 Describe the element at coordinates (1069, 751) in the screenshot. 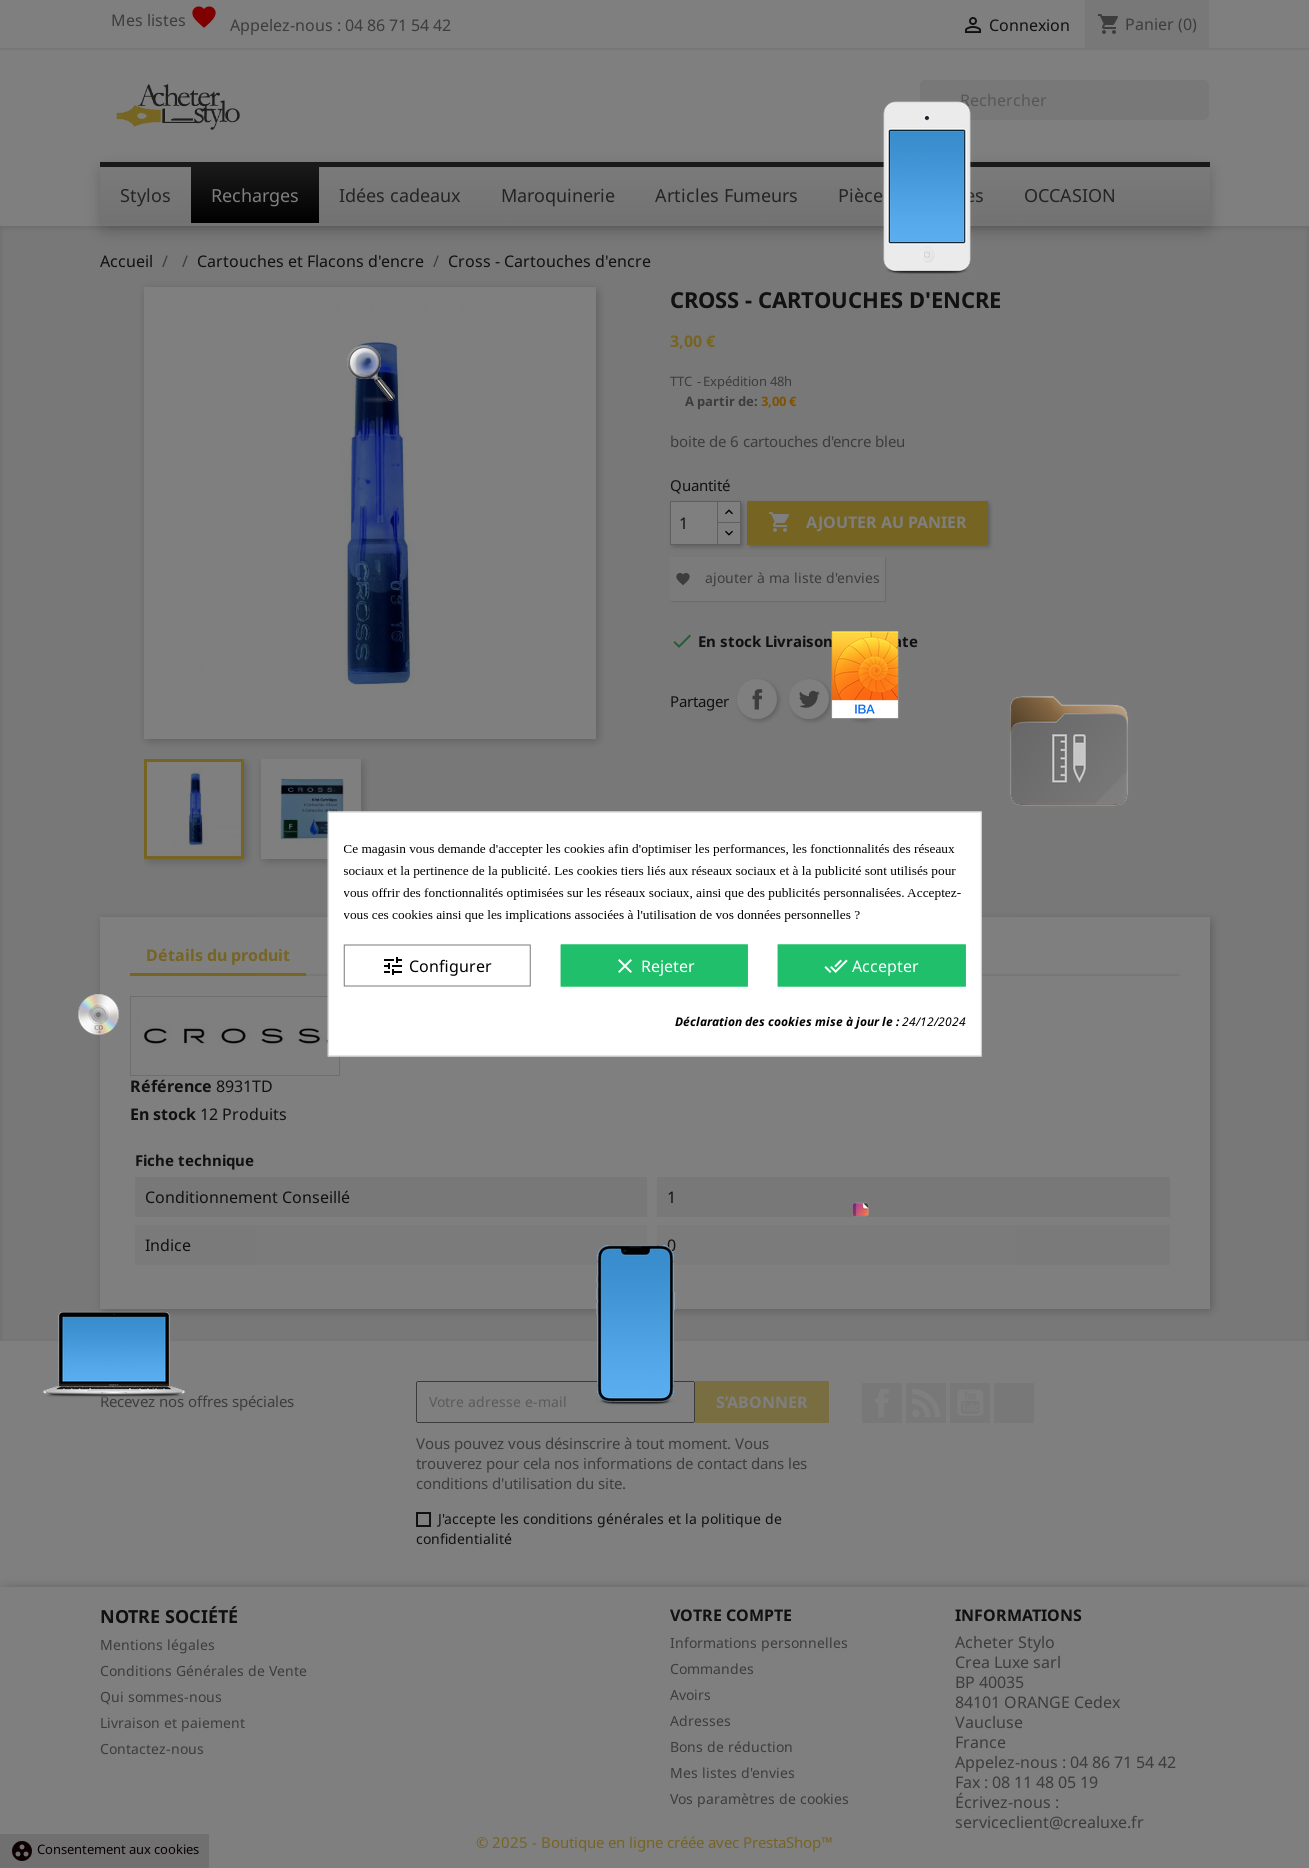

I see `access document templates folder` at that location.